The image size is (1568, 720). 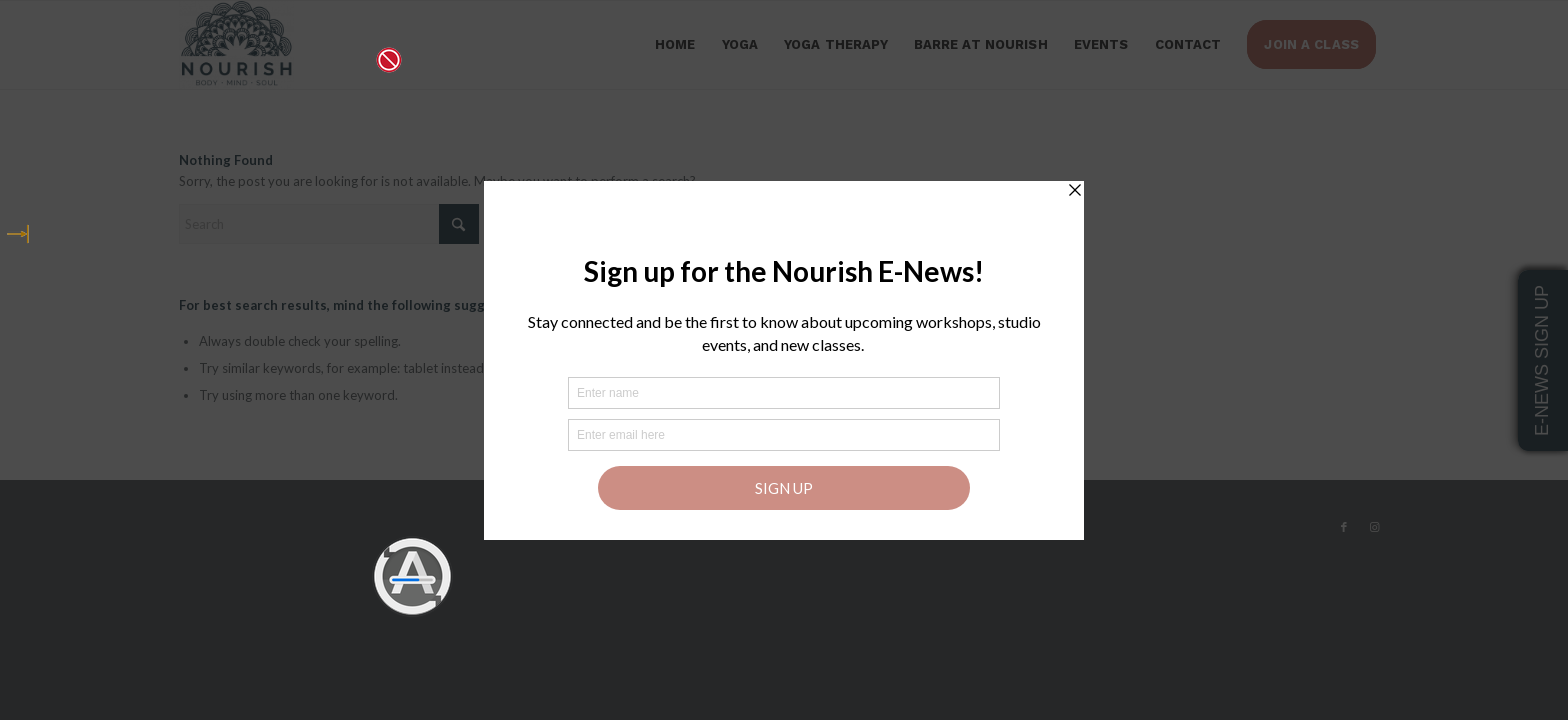 What do you see at coordinates (389, 60) in the screenshot?
I see `delete selected item` at bounding box center [389, 60].